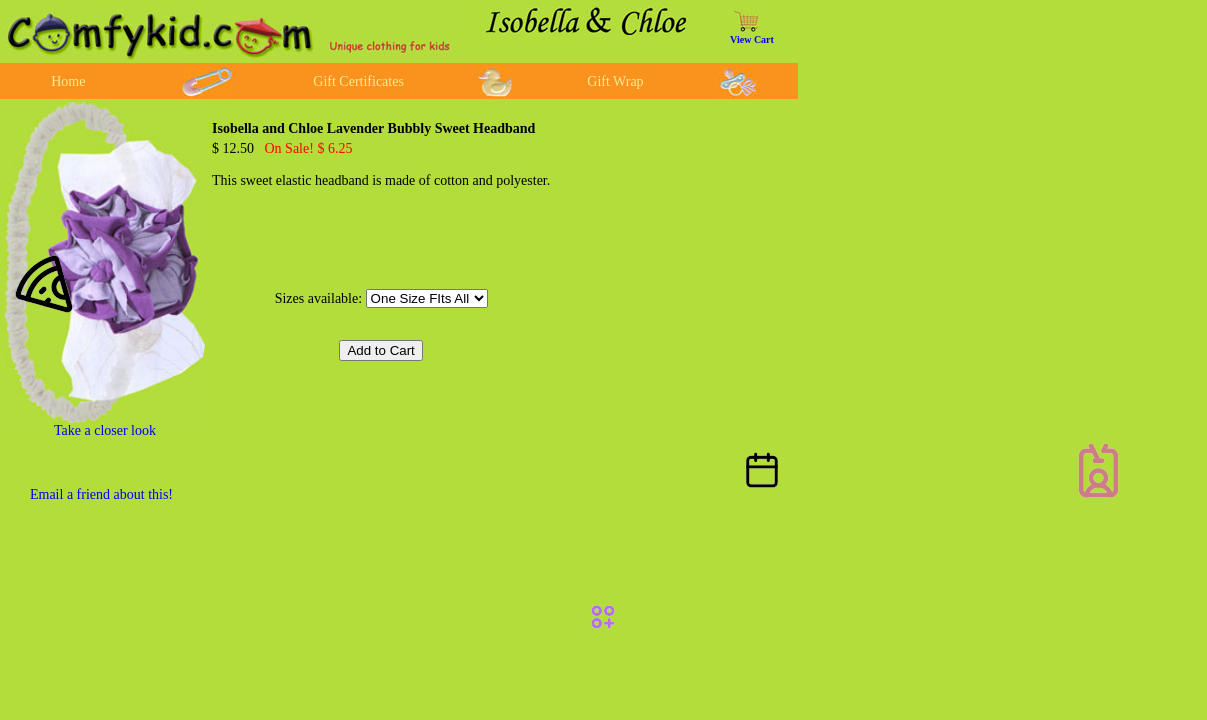  I want to click on view or open calendar, so click(762, 470).